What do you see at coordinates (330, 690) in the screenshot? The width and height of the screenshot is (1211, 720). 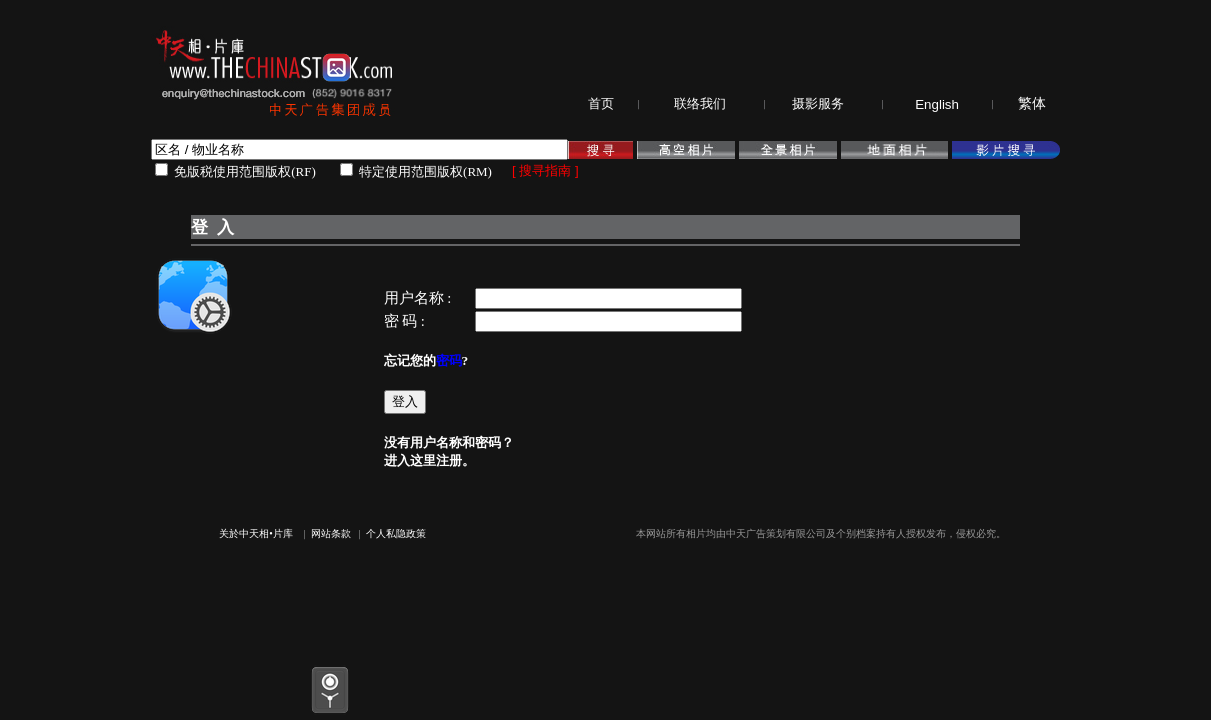 I see `open Déjà Dup backup application` at bounding box center [330, 690].